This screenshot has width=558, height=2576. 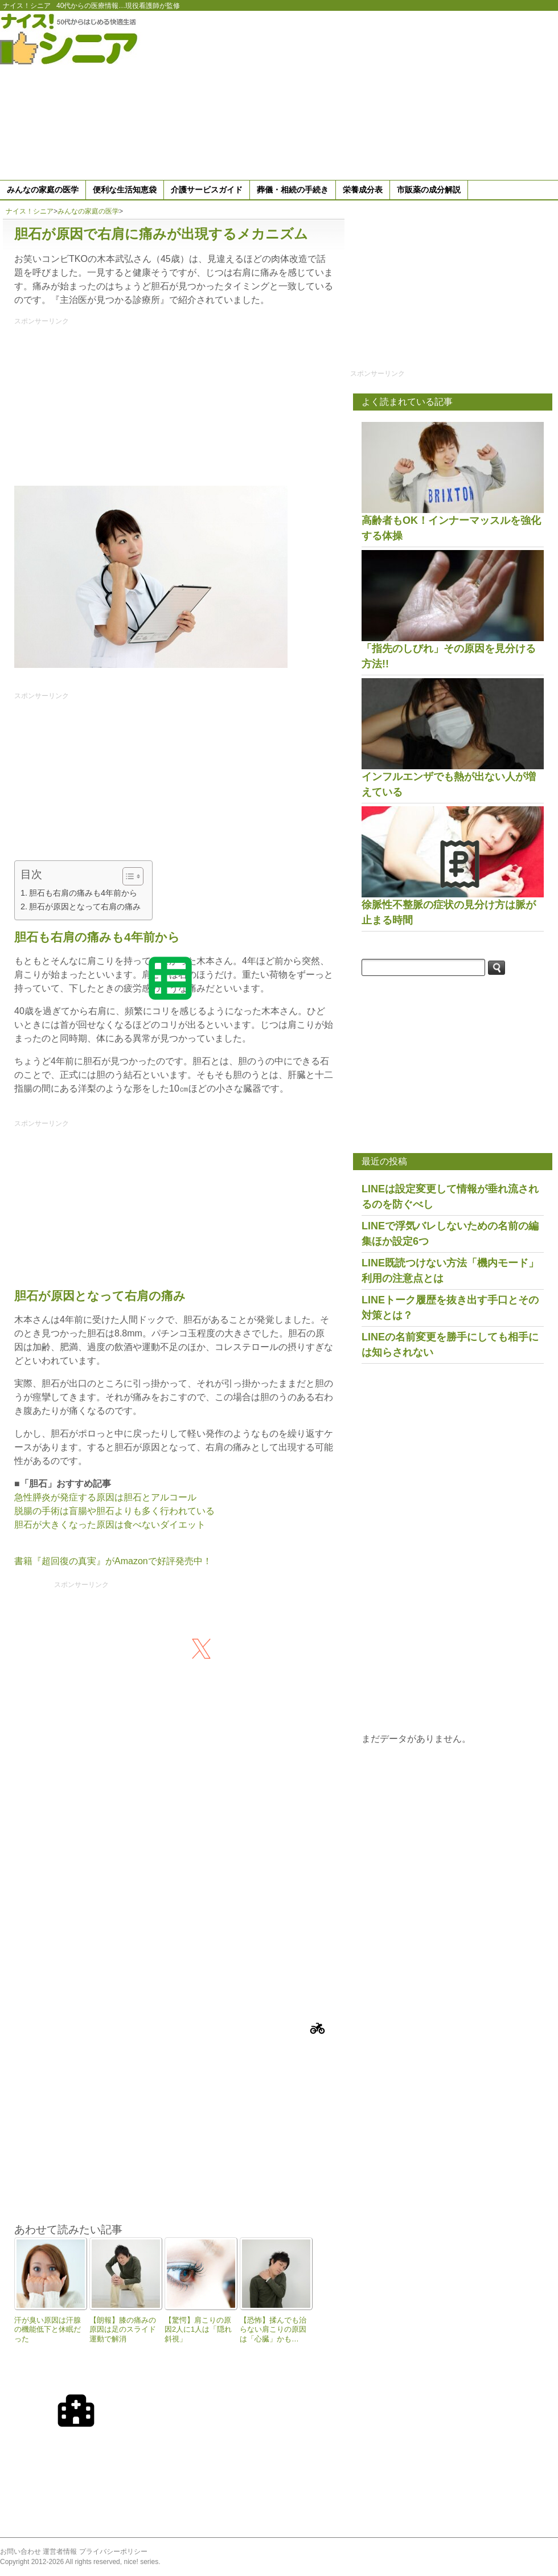 I want to click on open the X (formerly Twitter) app, so click(x=201, y=1648).